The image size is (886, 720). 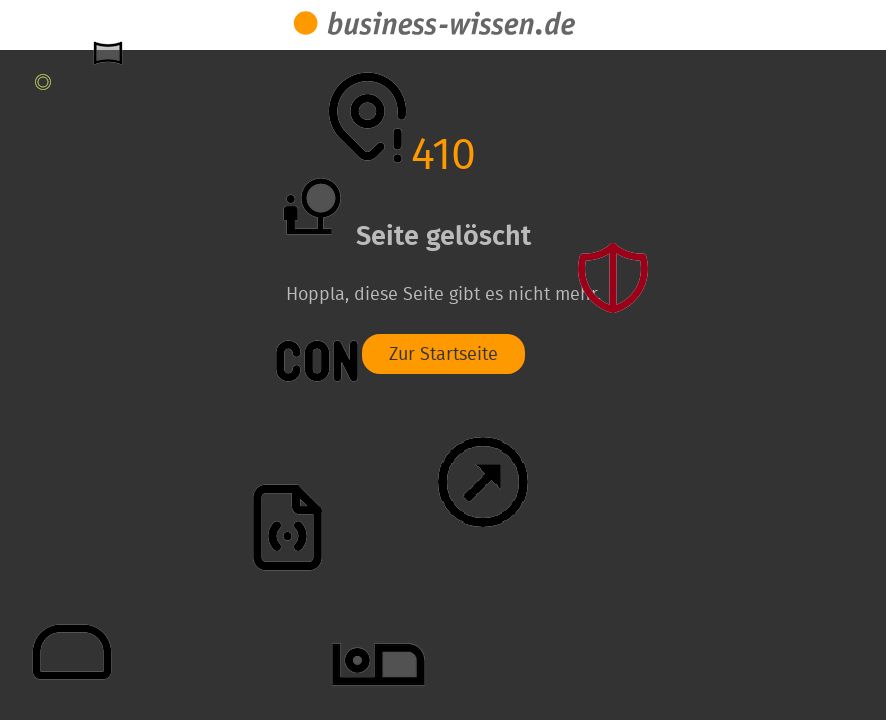 What do you see at coordinates (72, 652) in the screenshot?
I see `indicates a tab or panel header element` at bounding box center [72, 652].